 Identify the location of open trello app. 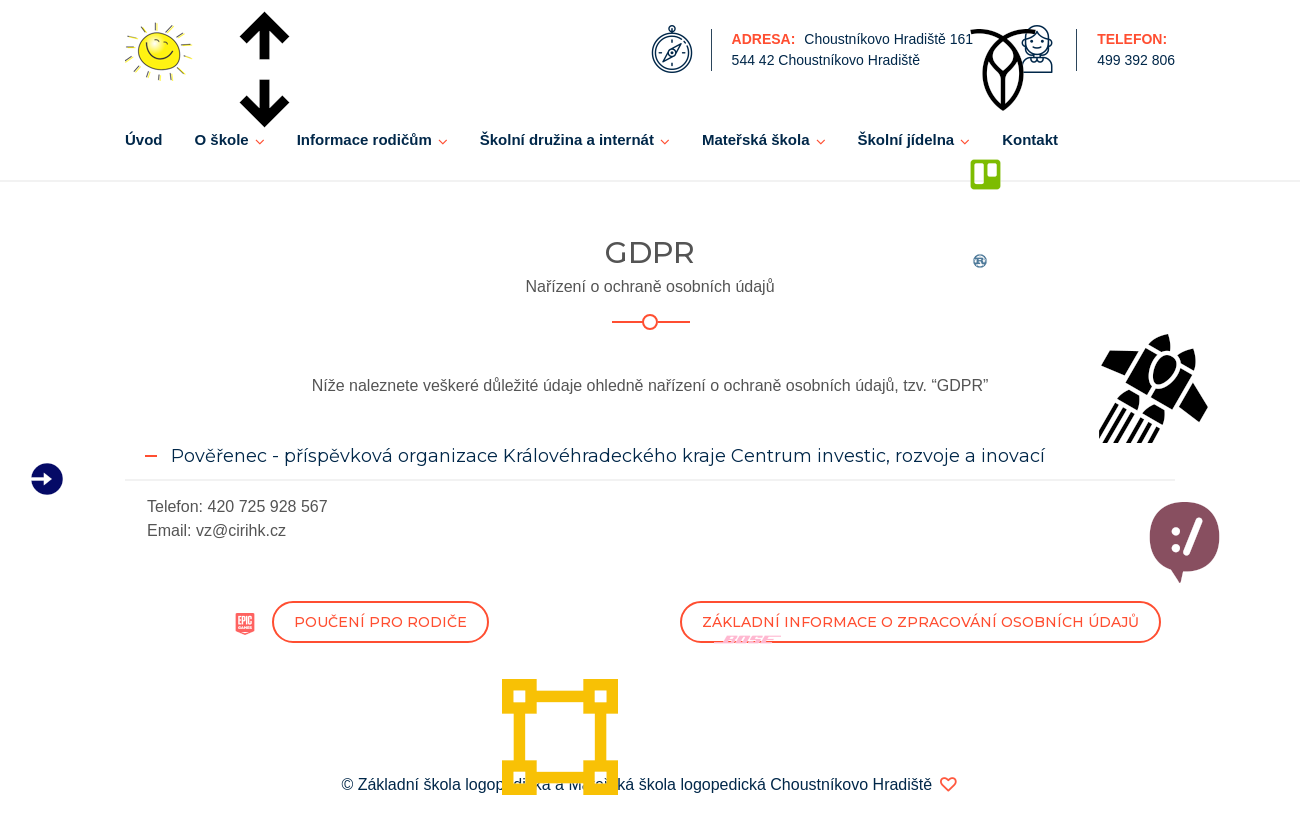
(985, 174).